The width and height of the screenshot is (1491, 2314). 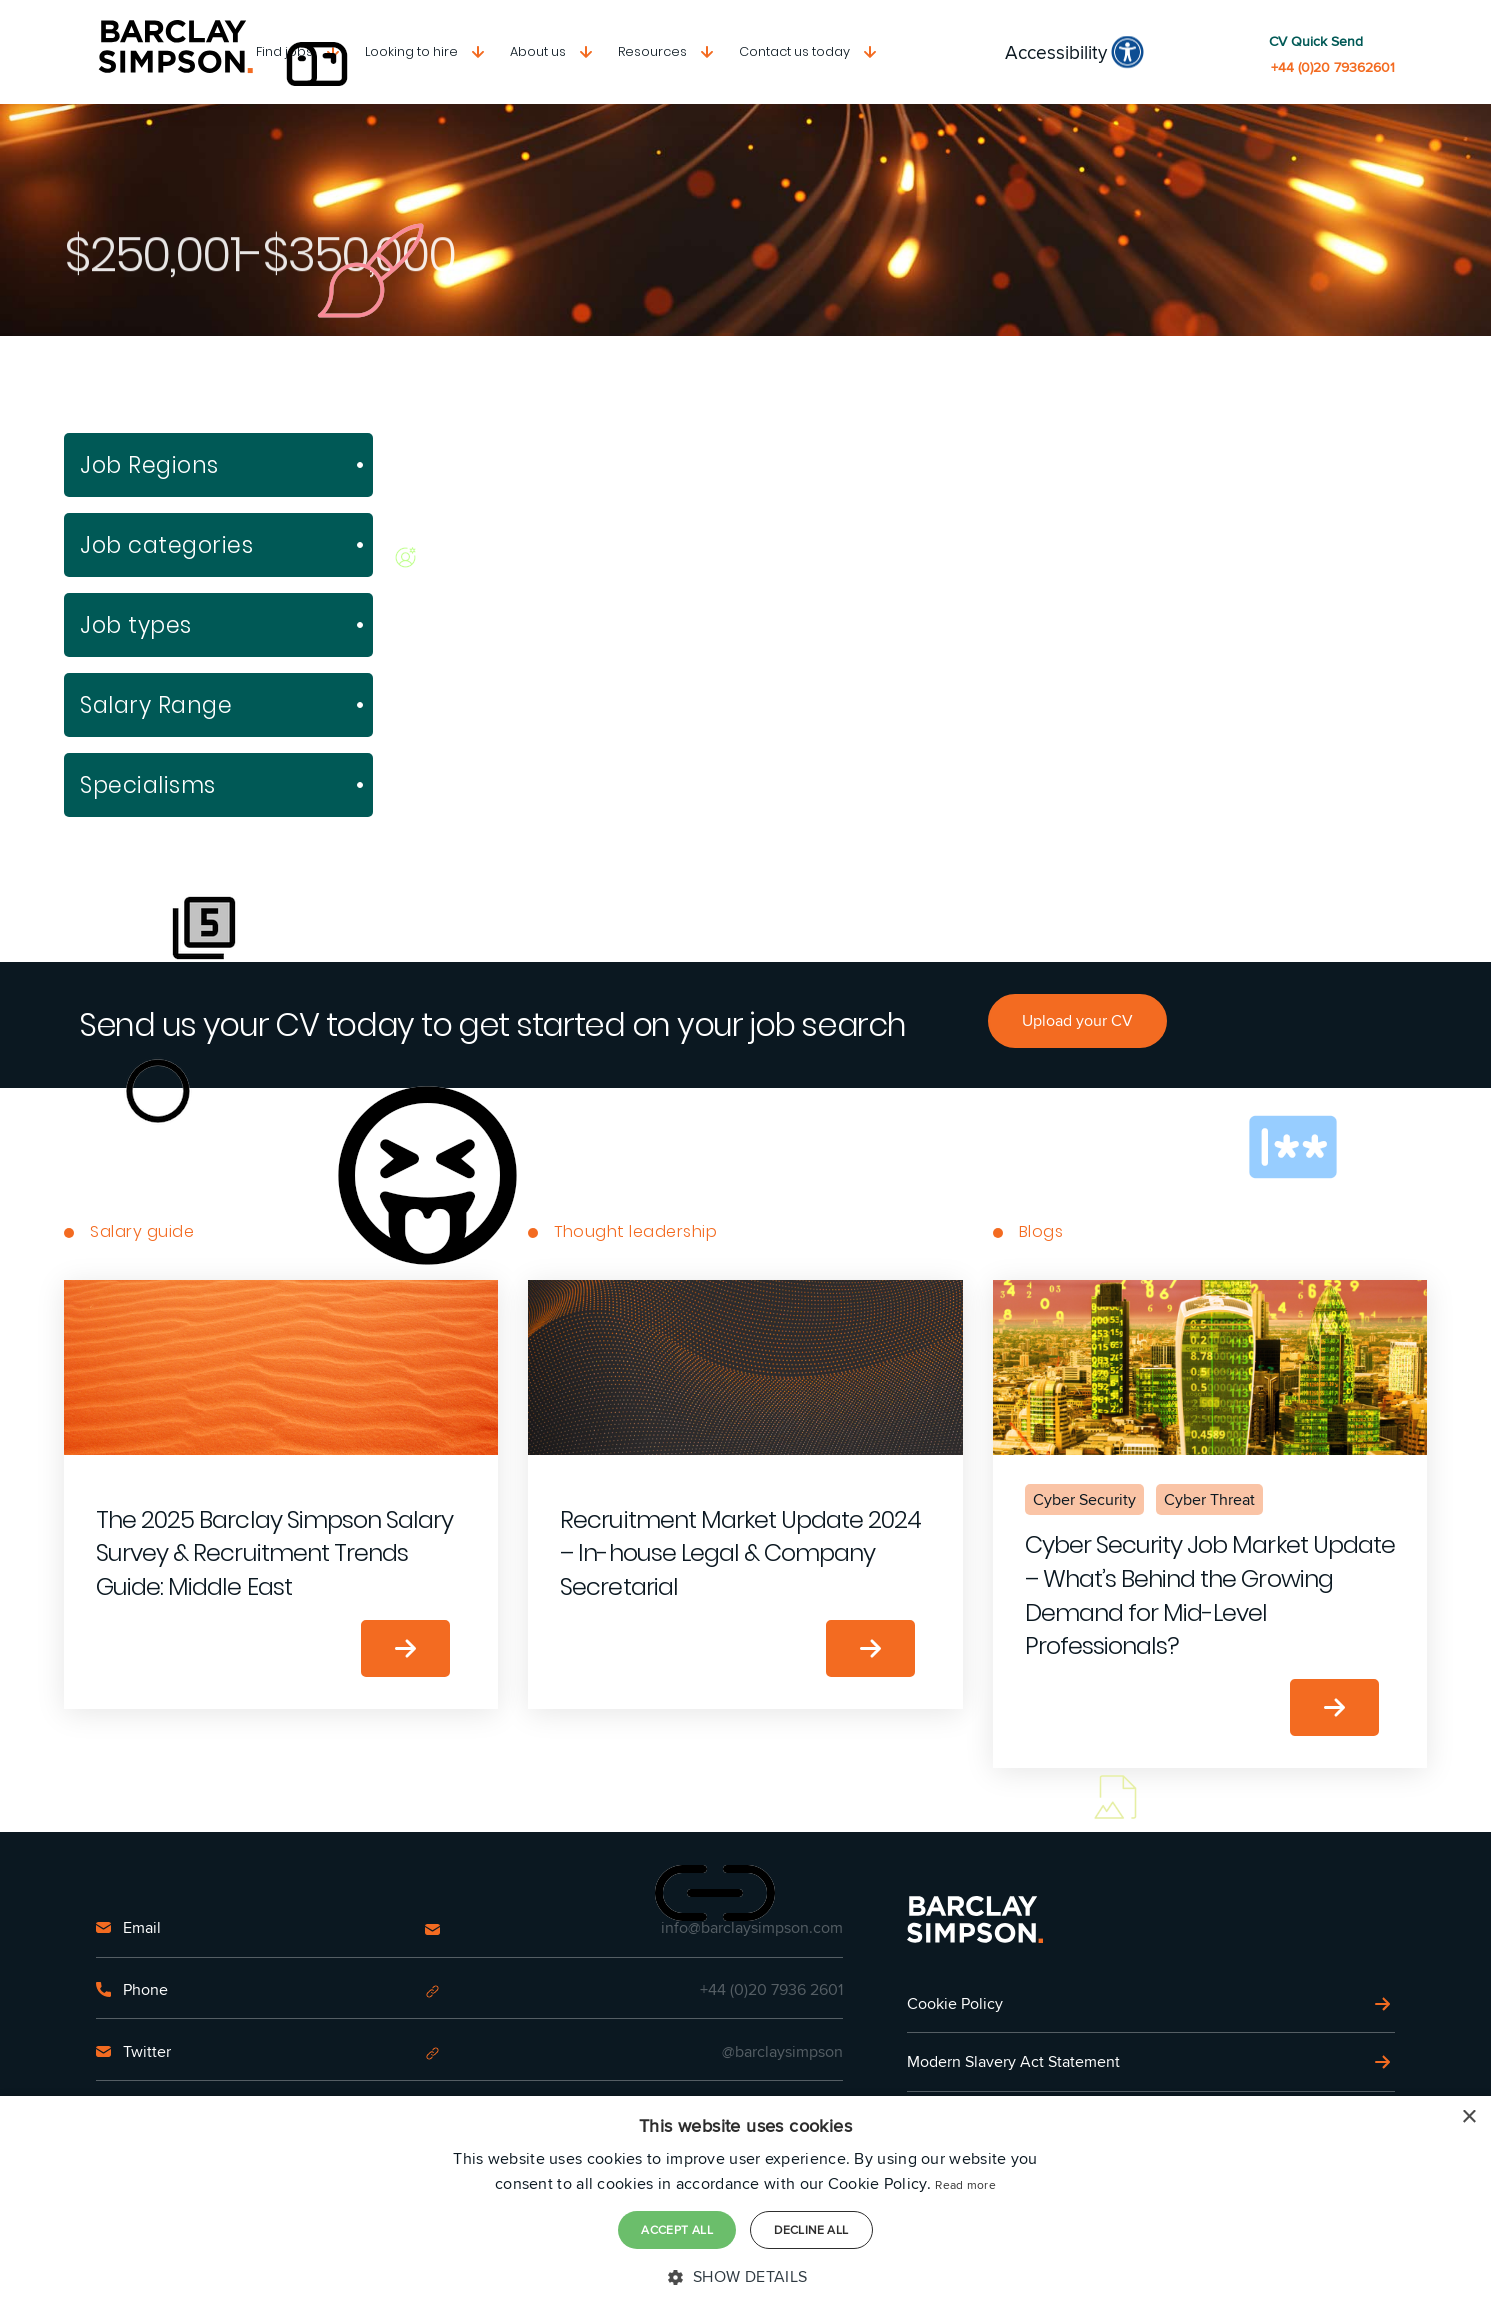 I want to click on access drawing or painting tools, so click(x=374, y=272).